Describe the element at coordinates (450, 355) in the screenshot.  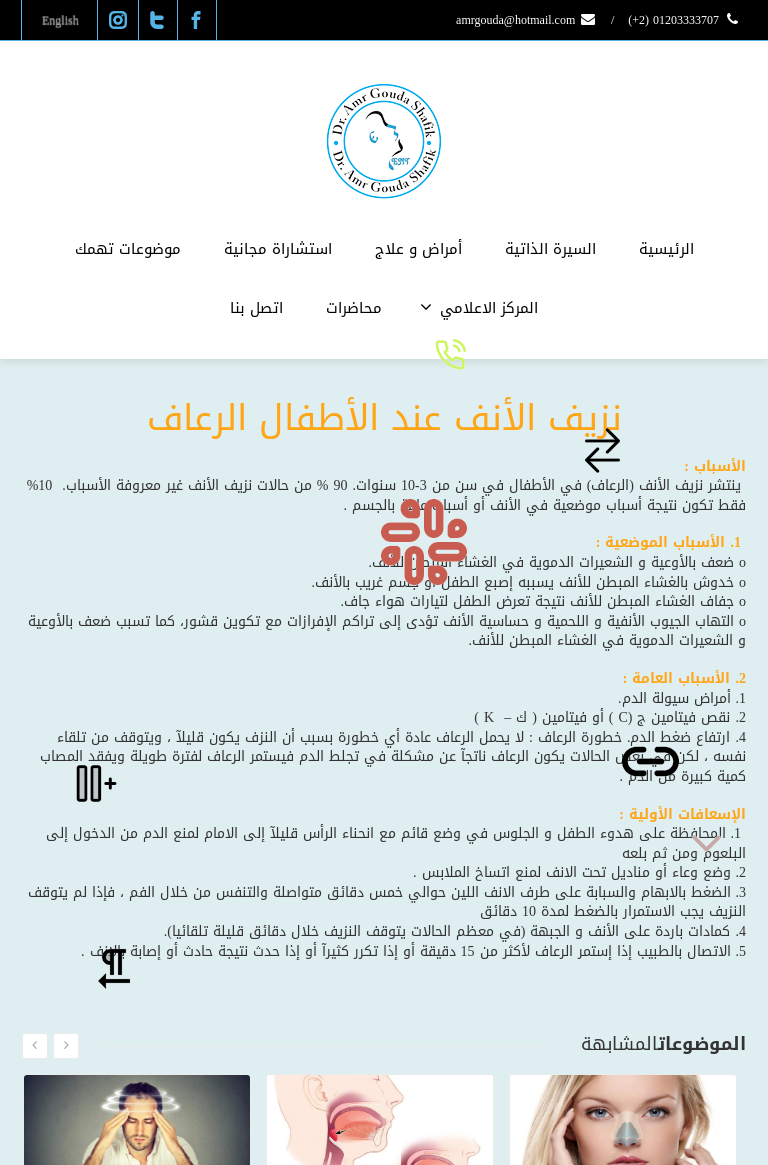
I see `make a phone call` at that location.